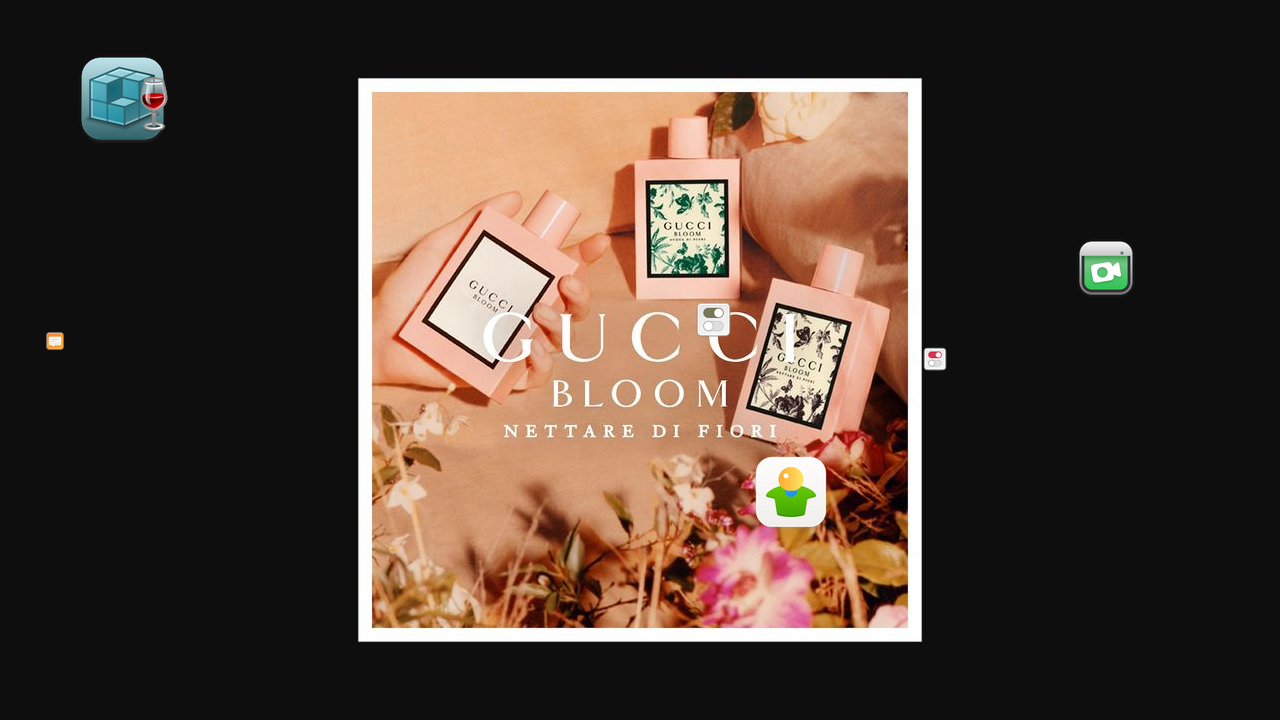 The width and height of the screenshot is (1280, 720). I want to click on open system settings or preferences, so click(935, 359).